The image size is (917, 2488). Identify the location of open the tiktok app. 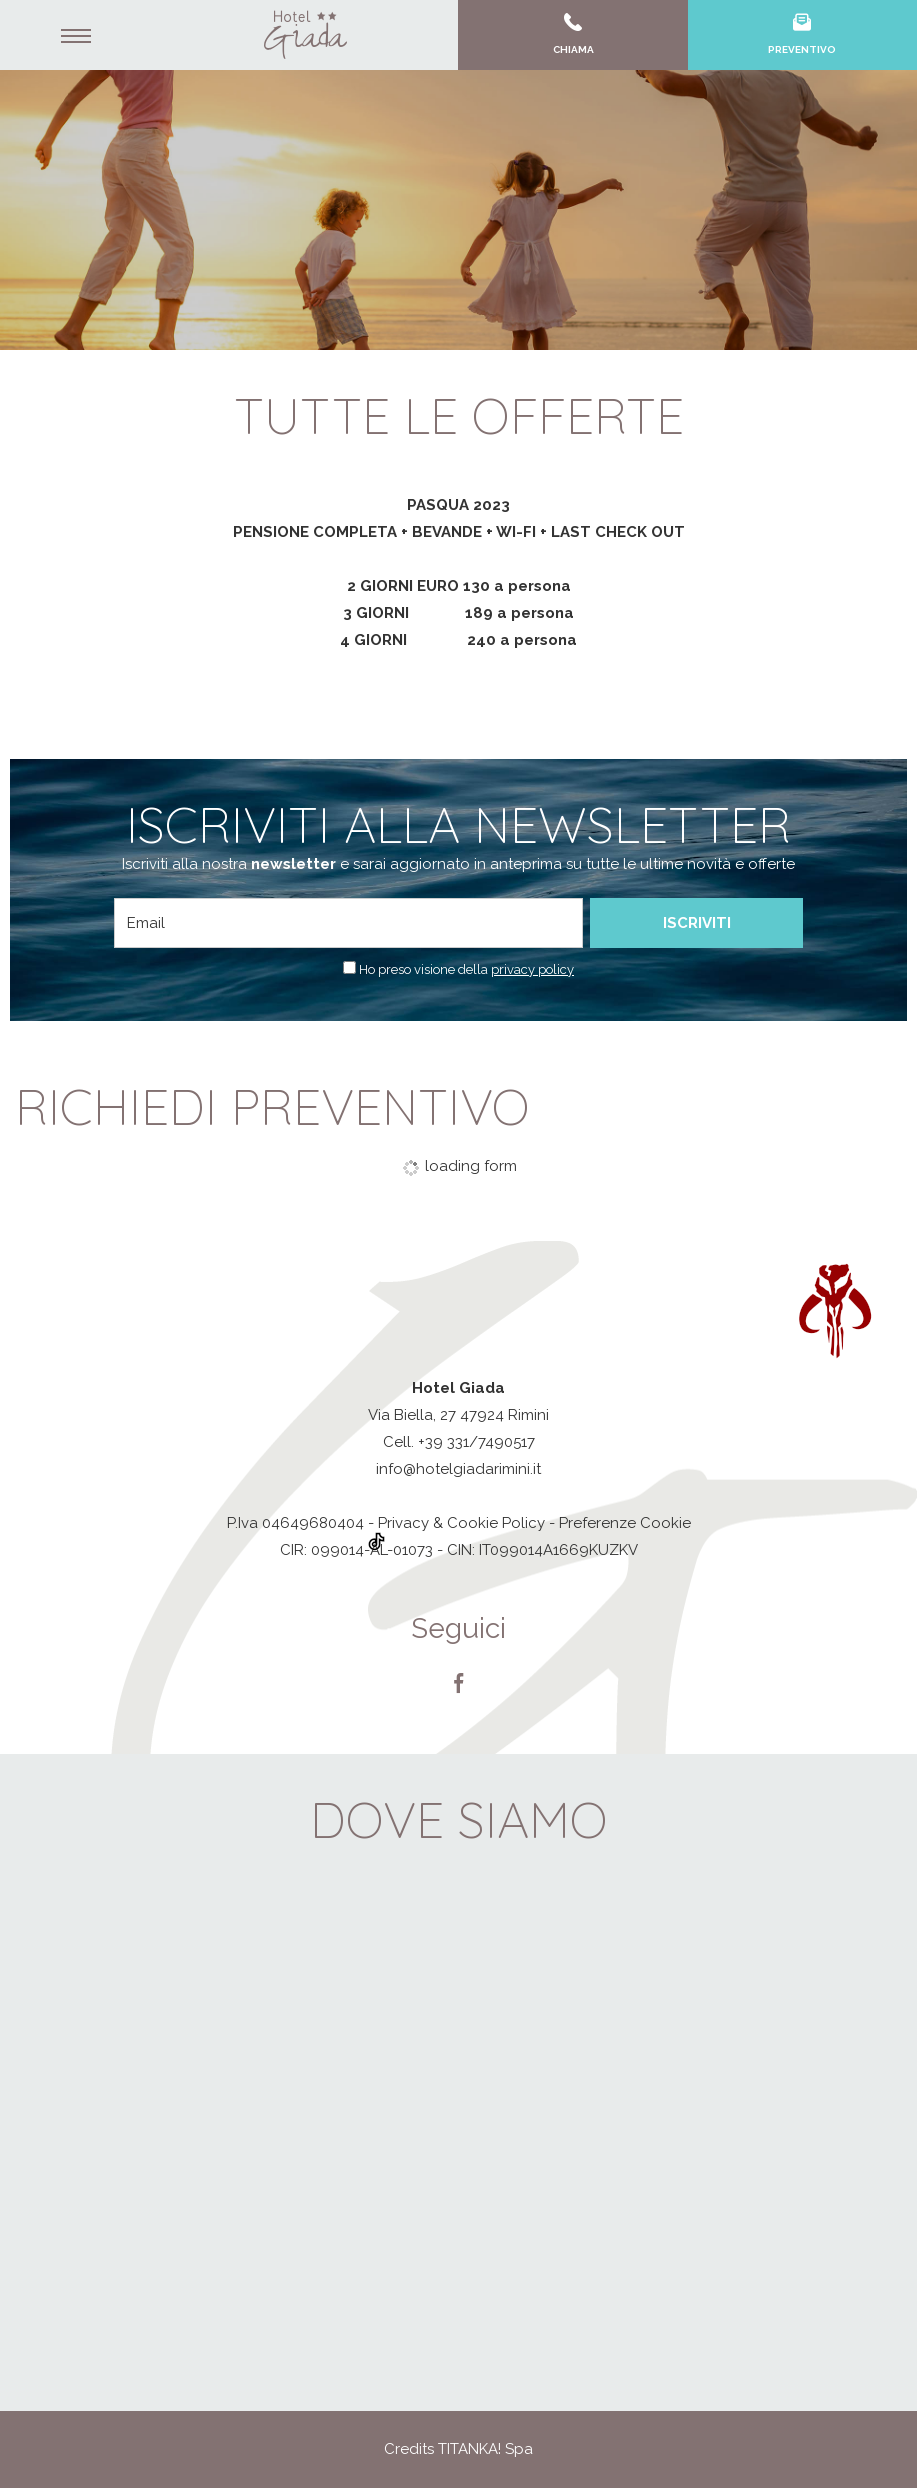
(376, 1541).